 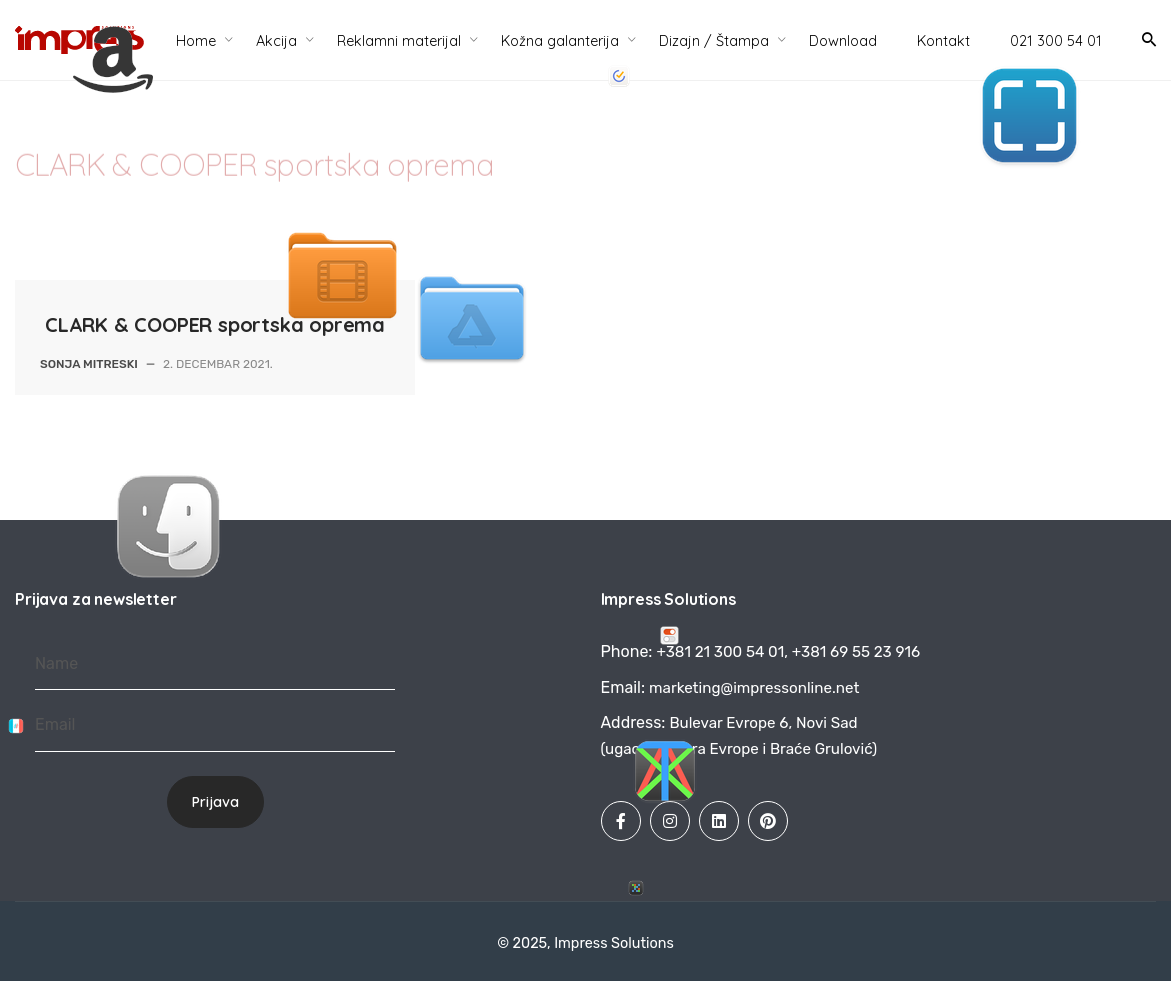 What do you see at coordinates (669, 635) in the screenshot?
I see `open system tweaks or settings customization` at bounding box center [669, 635].